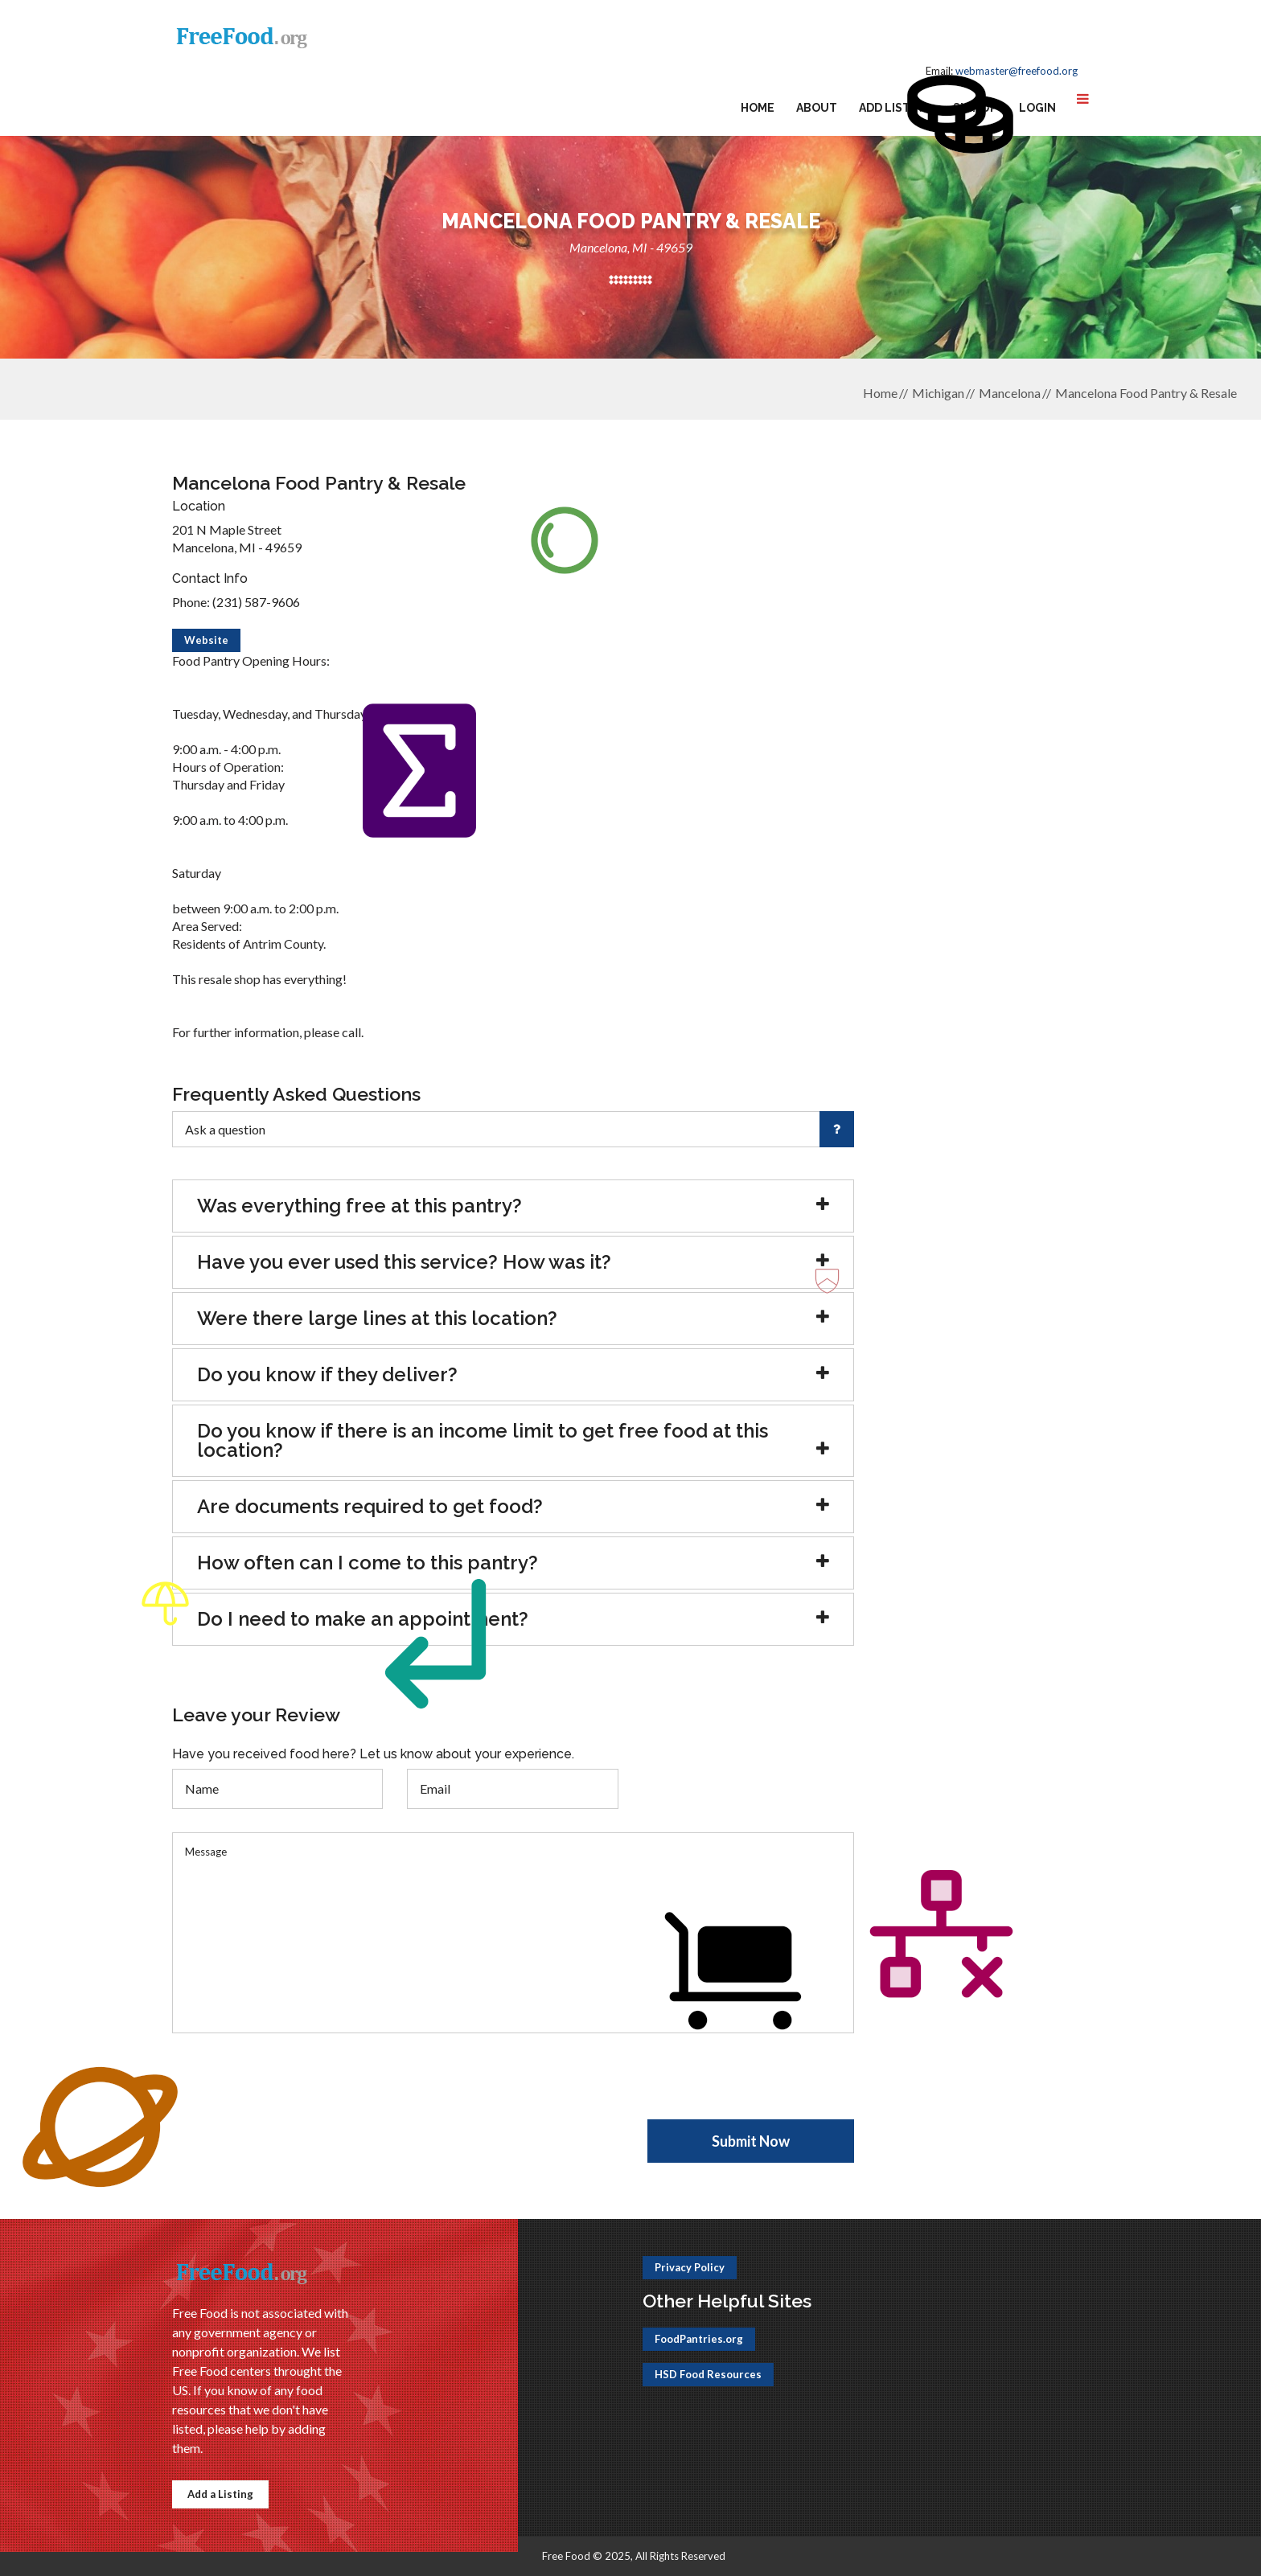  Describe the element at coordinates (165, 1603) in the screenshot. I see `view weather protection or rain forecast` at that location.